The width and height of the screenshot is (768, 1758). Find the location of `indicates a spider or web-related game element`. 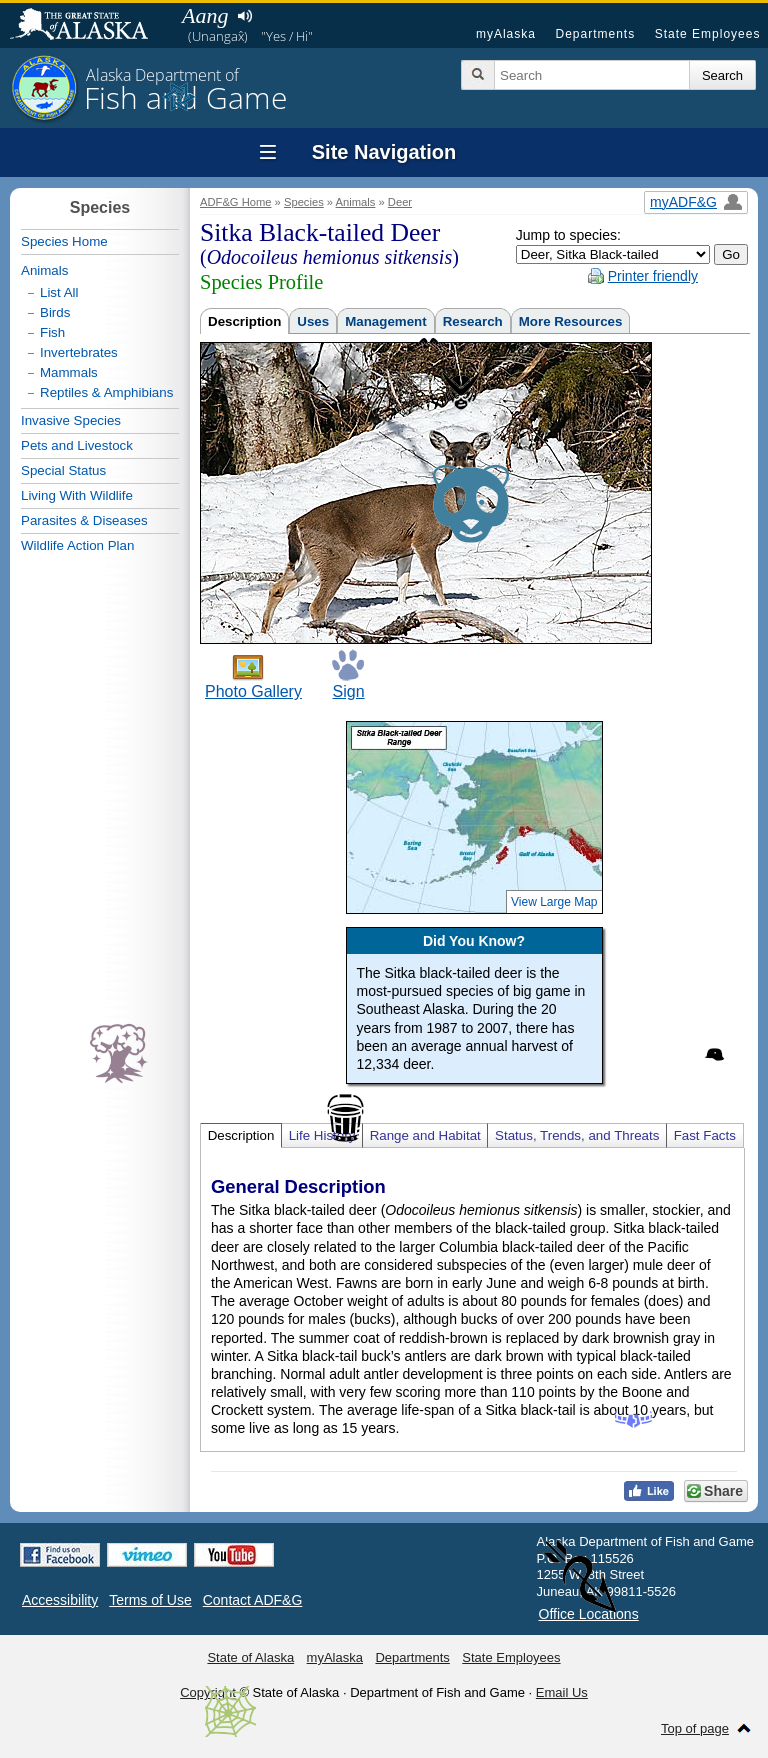

indicates a spider or web-related game element is located at coordinates (230, 1711).